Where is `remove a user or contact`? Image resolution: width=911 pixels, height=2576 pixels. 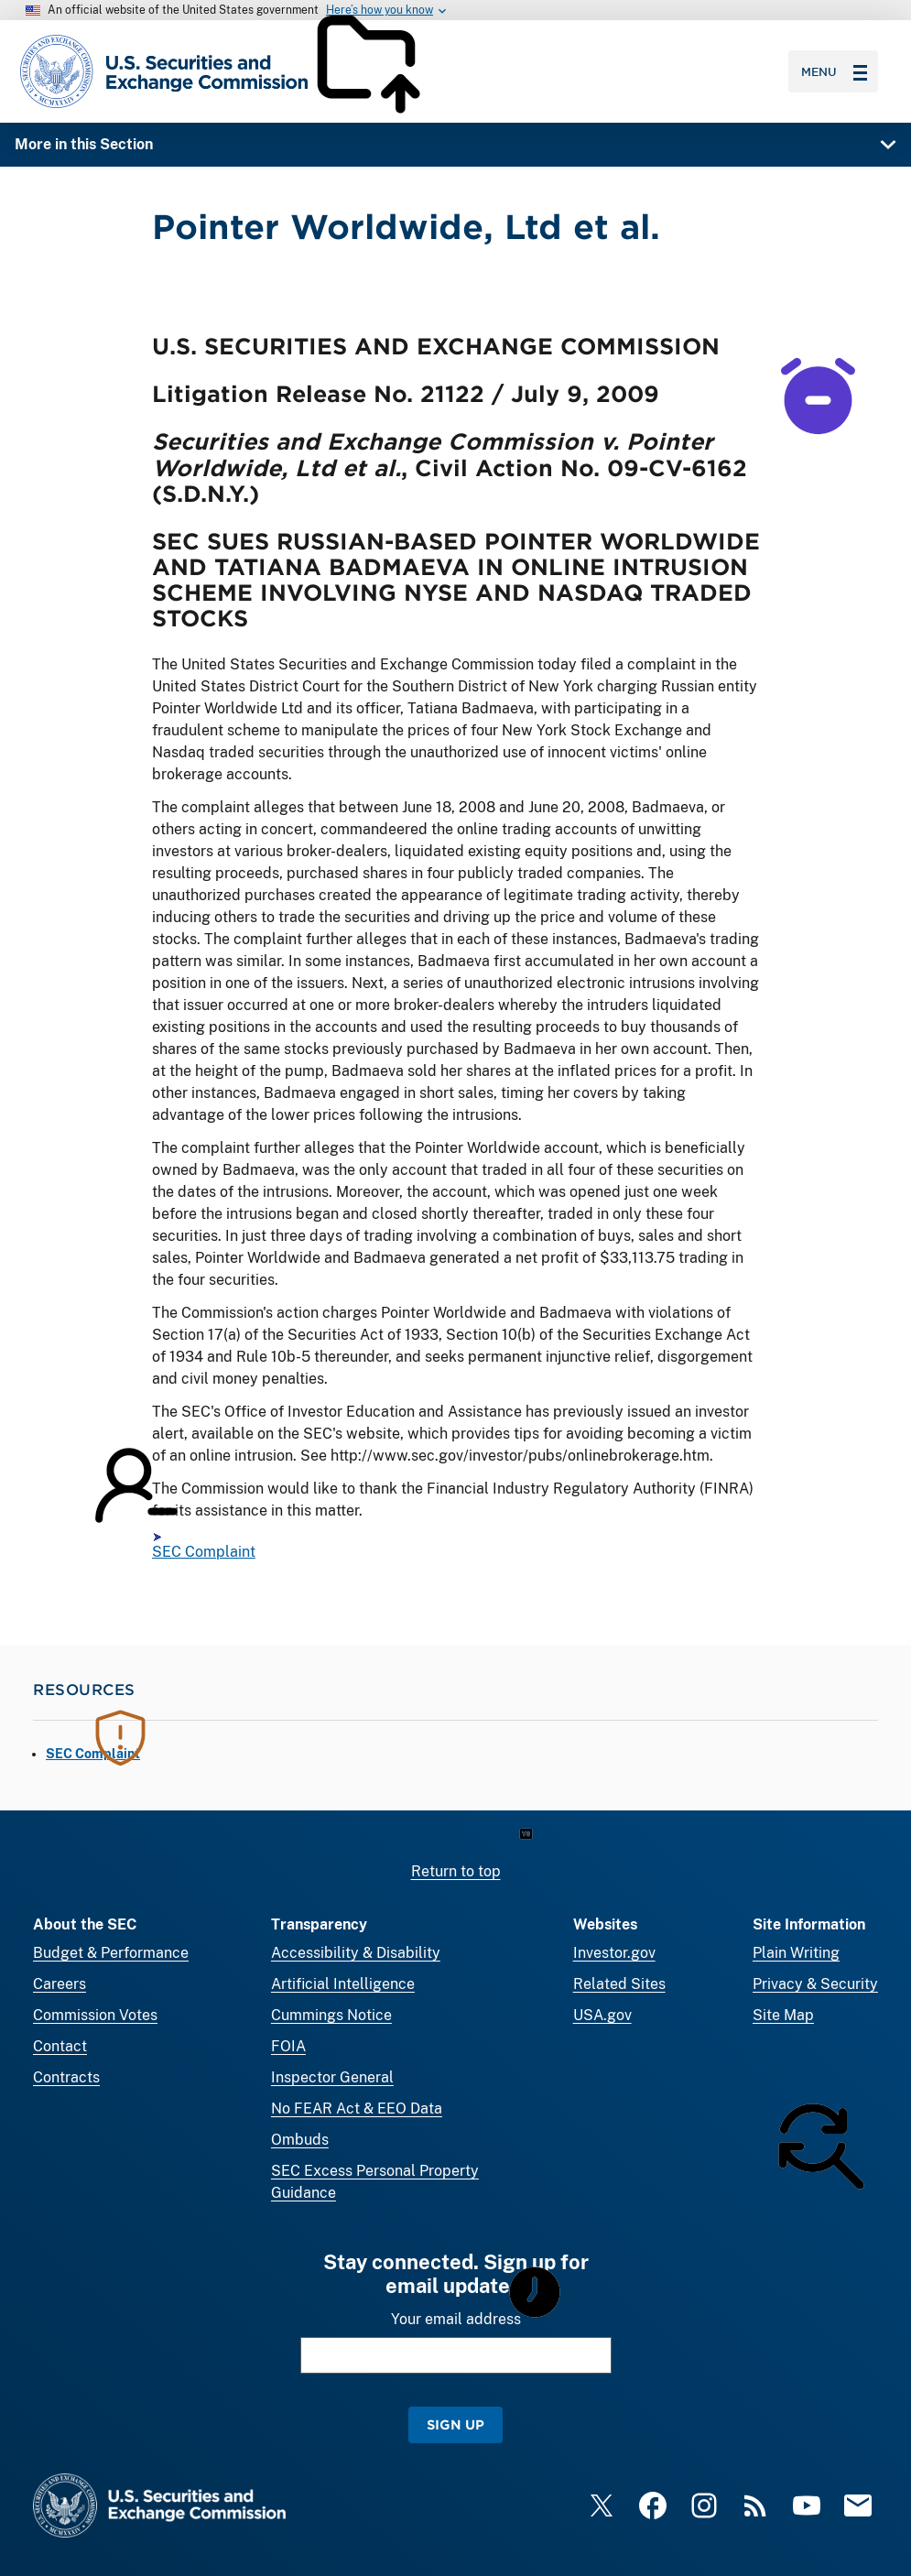
remove a user or contact is located at coordinates (136, 1485).